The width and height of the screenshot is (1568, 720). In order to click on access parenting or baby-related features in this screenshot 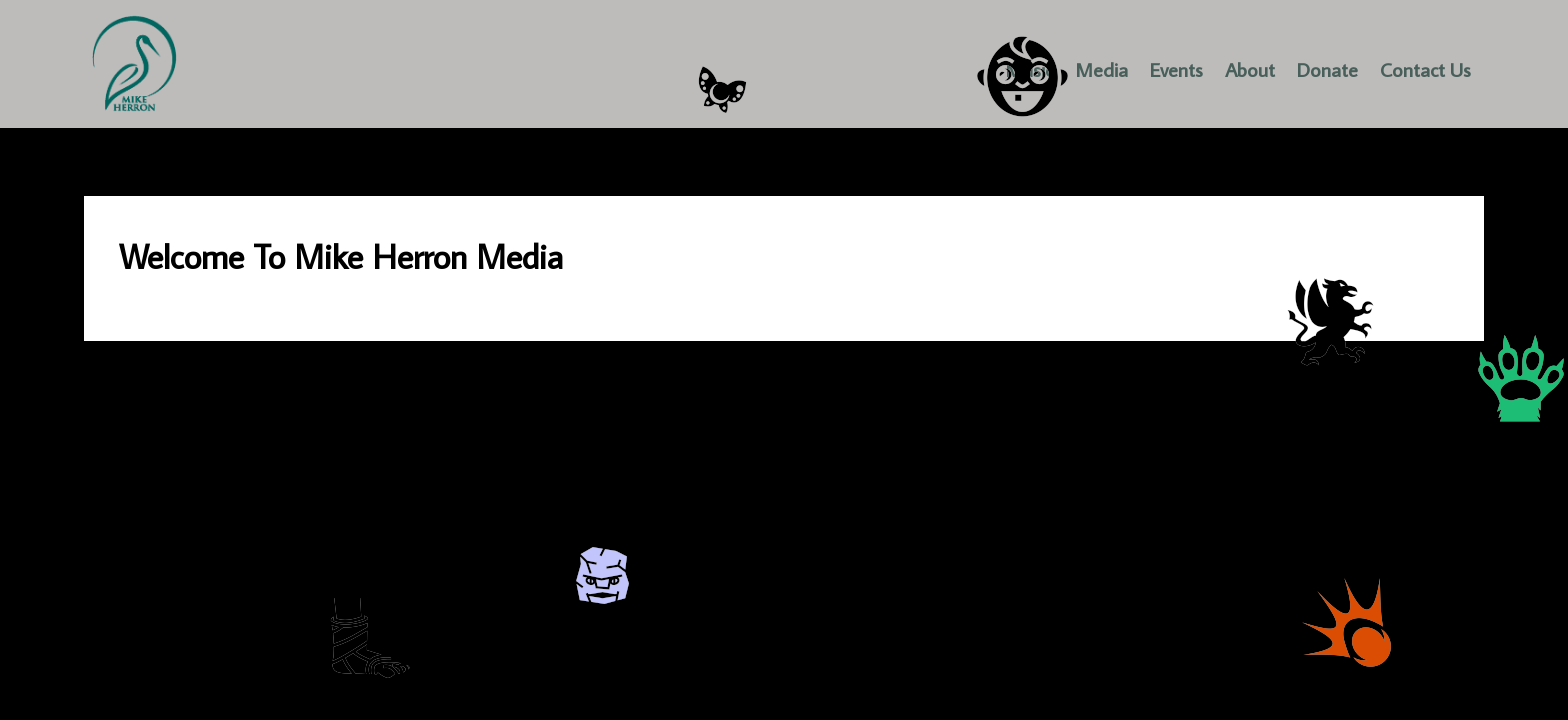, I will do `click(1022, 76)`.